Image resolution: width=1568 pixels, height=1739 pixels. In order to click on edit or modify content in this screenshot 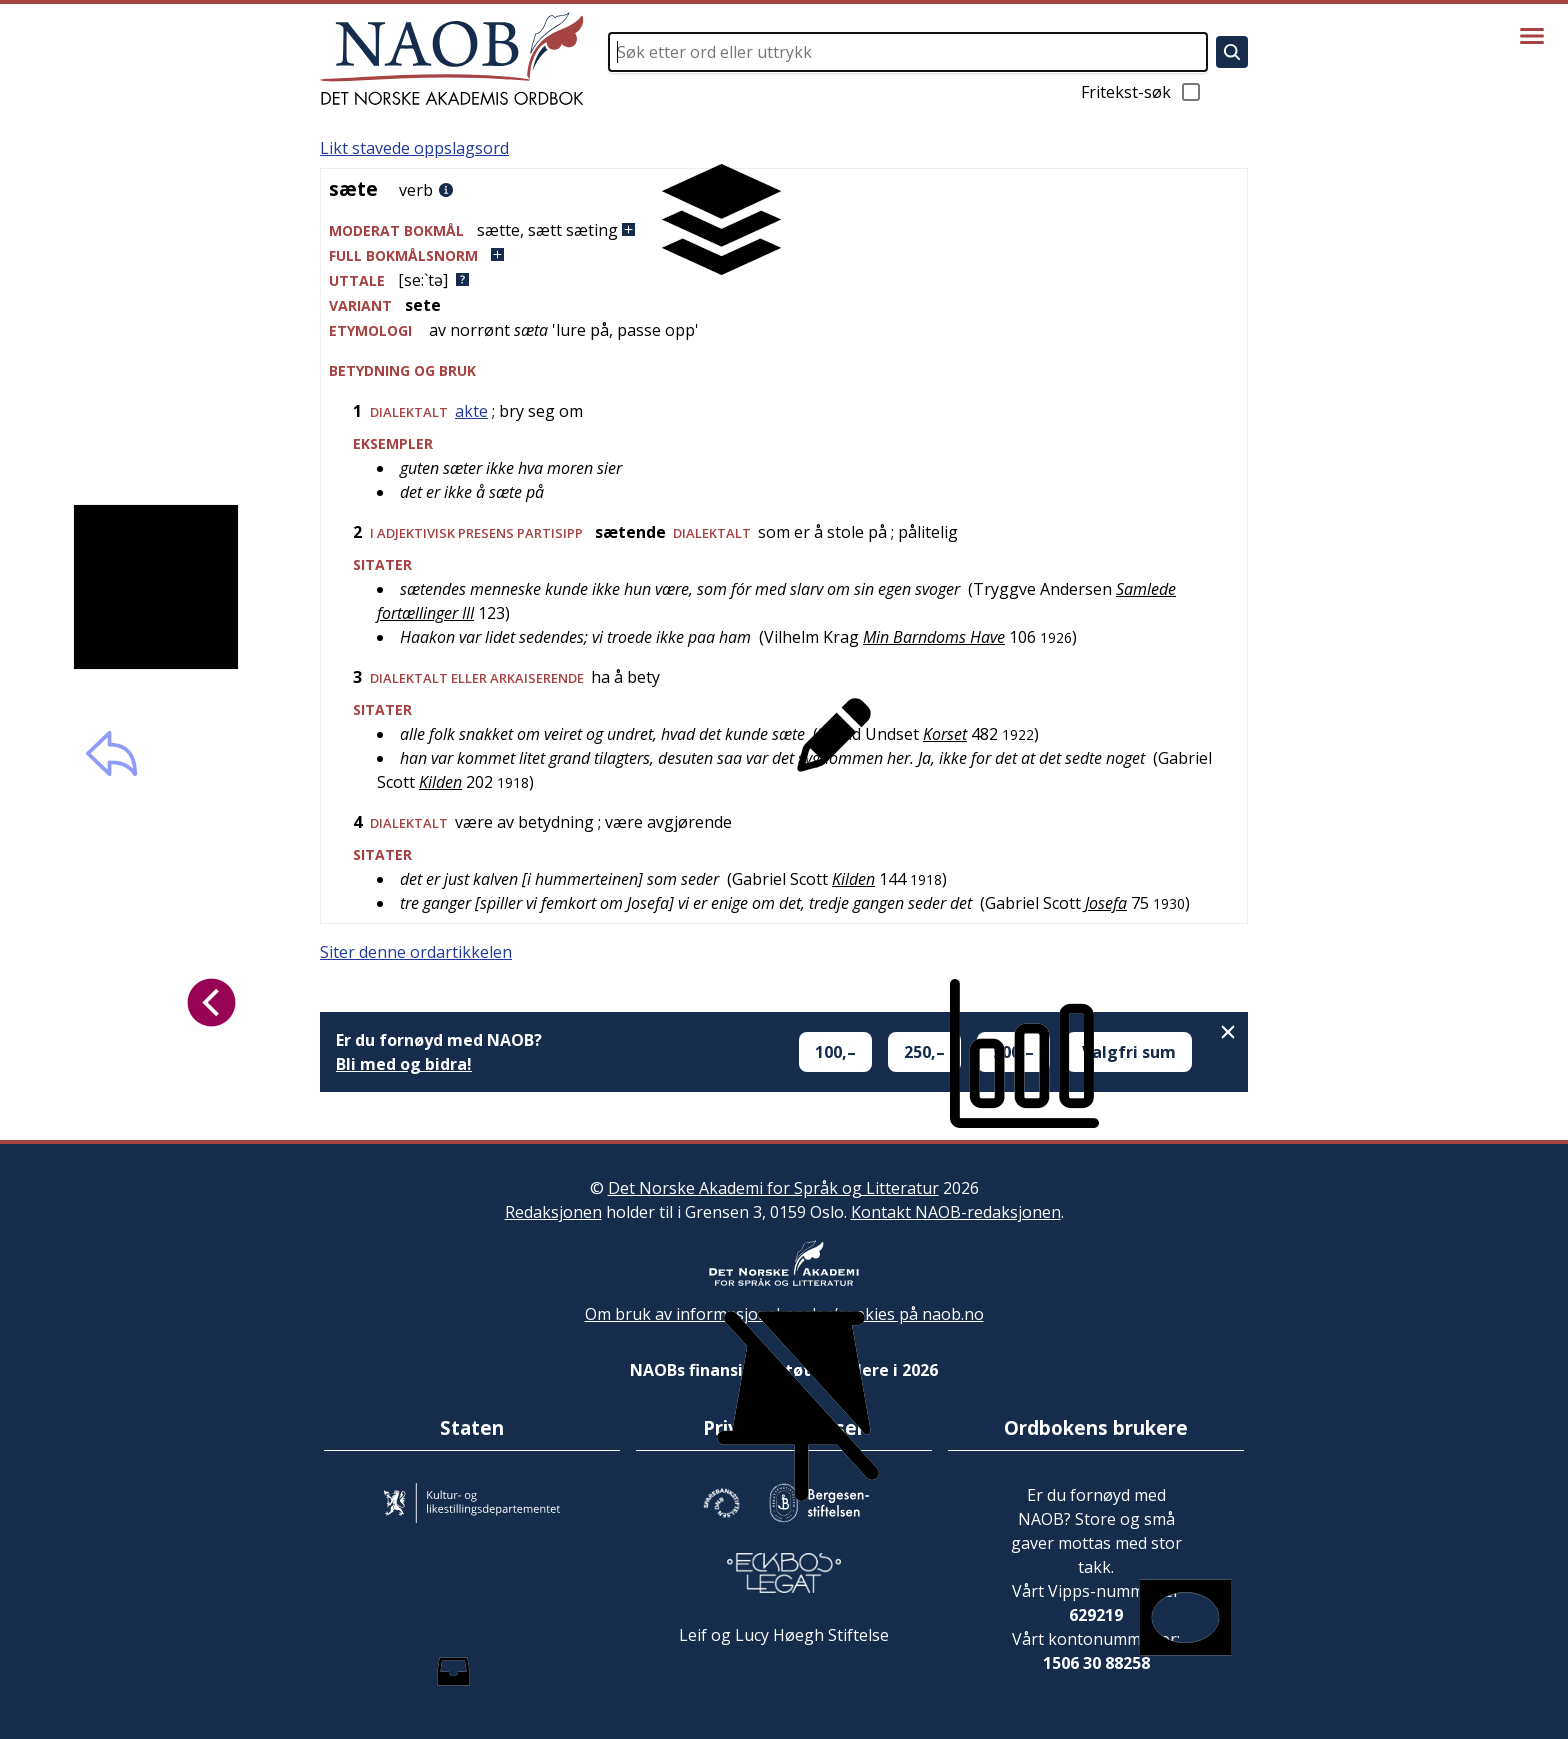, I will do `click(834, 735)`.